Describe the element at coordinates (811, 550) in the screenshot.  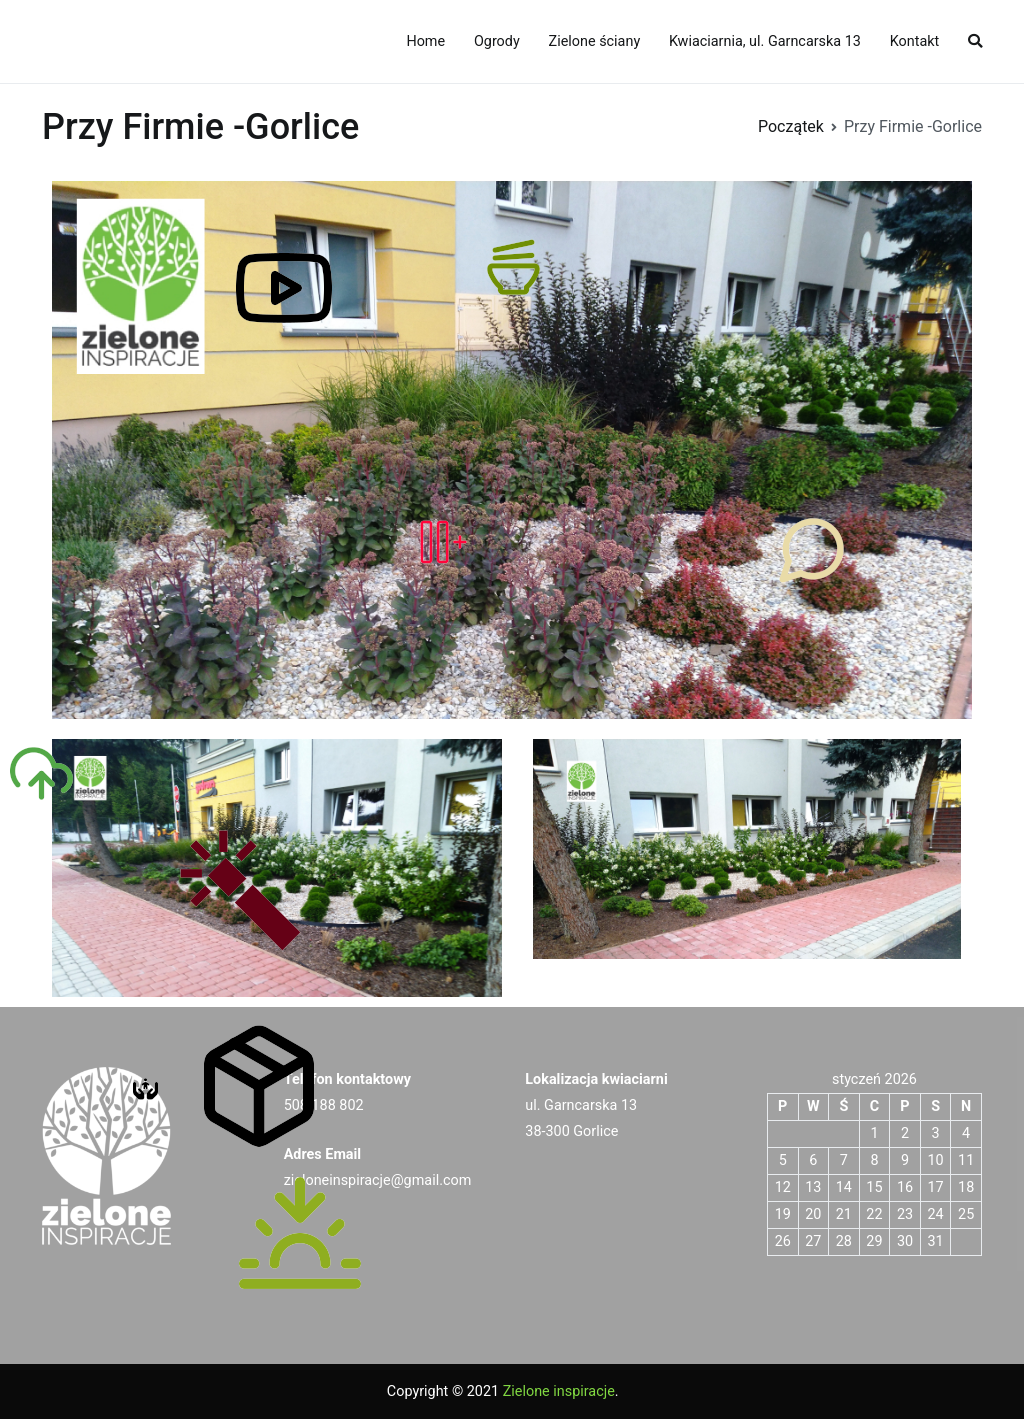
I see `open messaging or chat` at that location.